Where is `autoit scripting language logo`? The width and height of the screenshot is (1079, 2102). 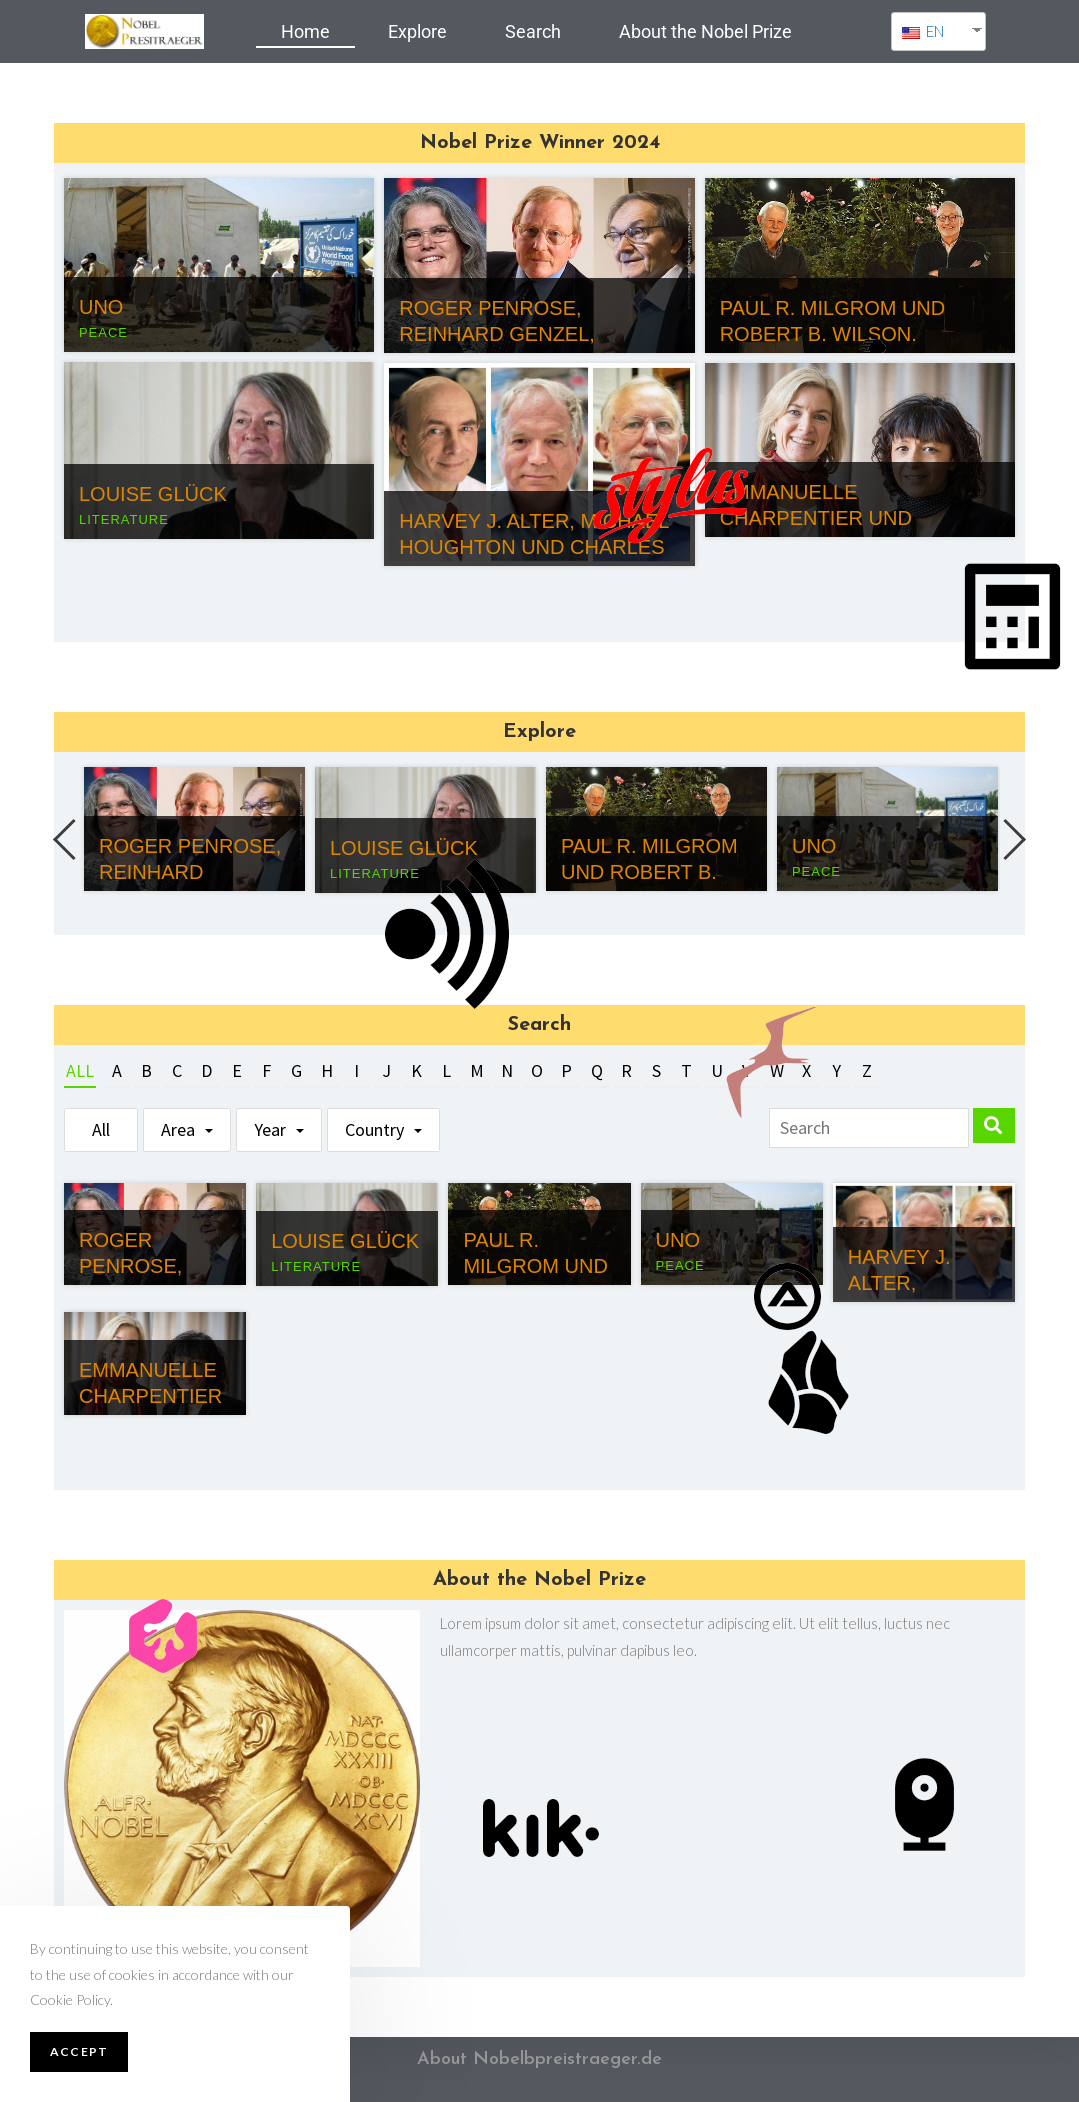
autoit scripting language logo is located at coordinates (787, 1296).